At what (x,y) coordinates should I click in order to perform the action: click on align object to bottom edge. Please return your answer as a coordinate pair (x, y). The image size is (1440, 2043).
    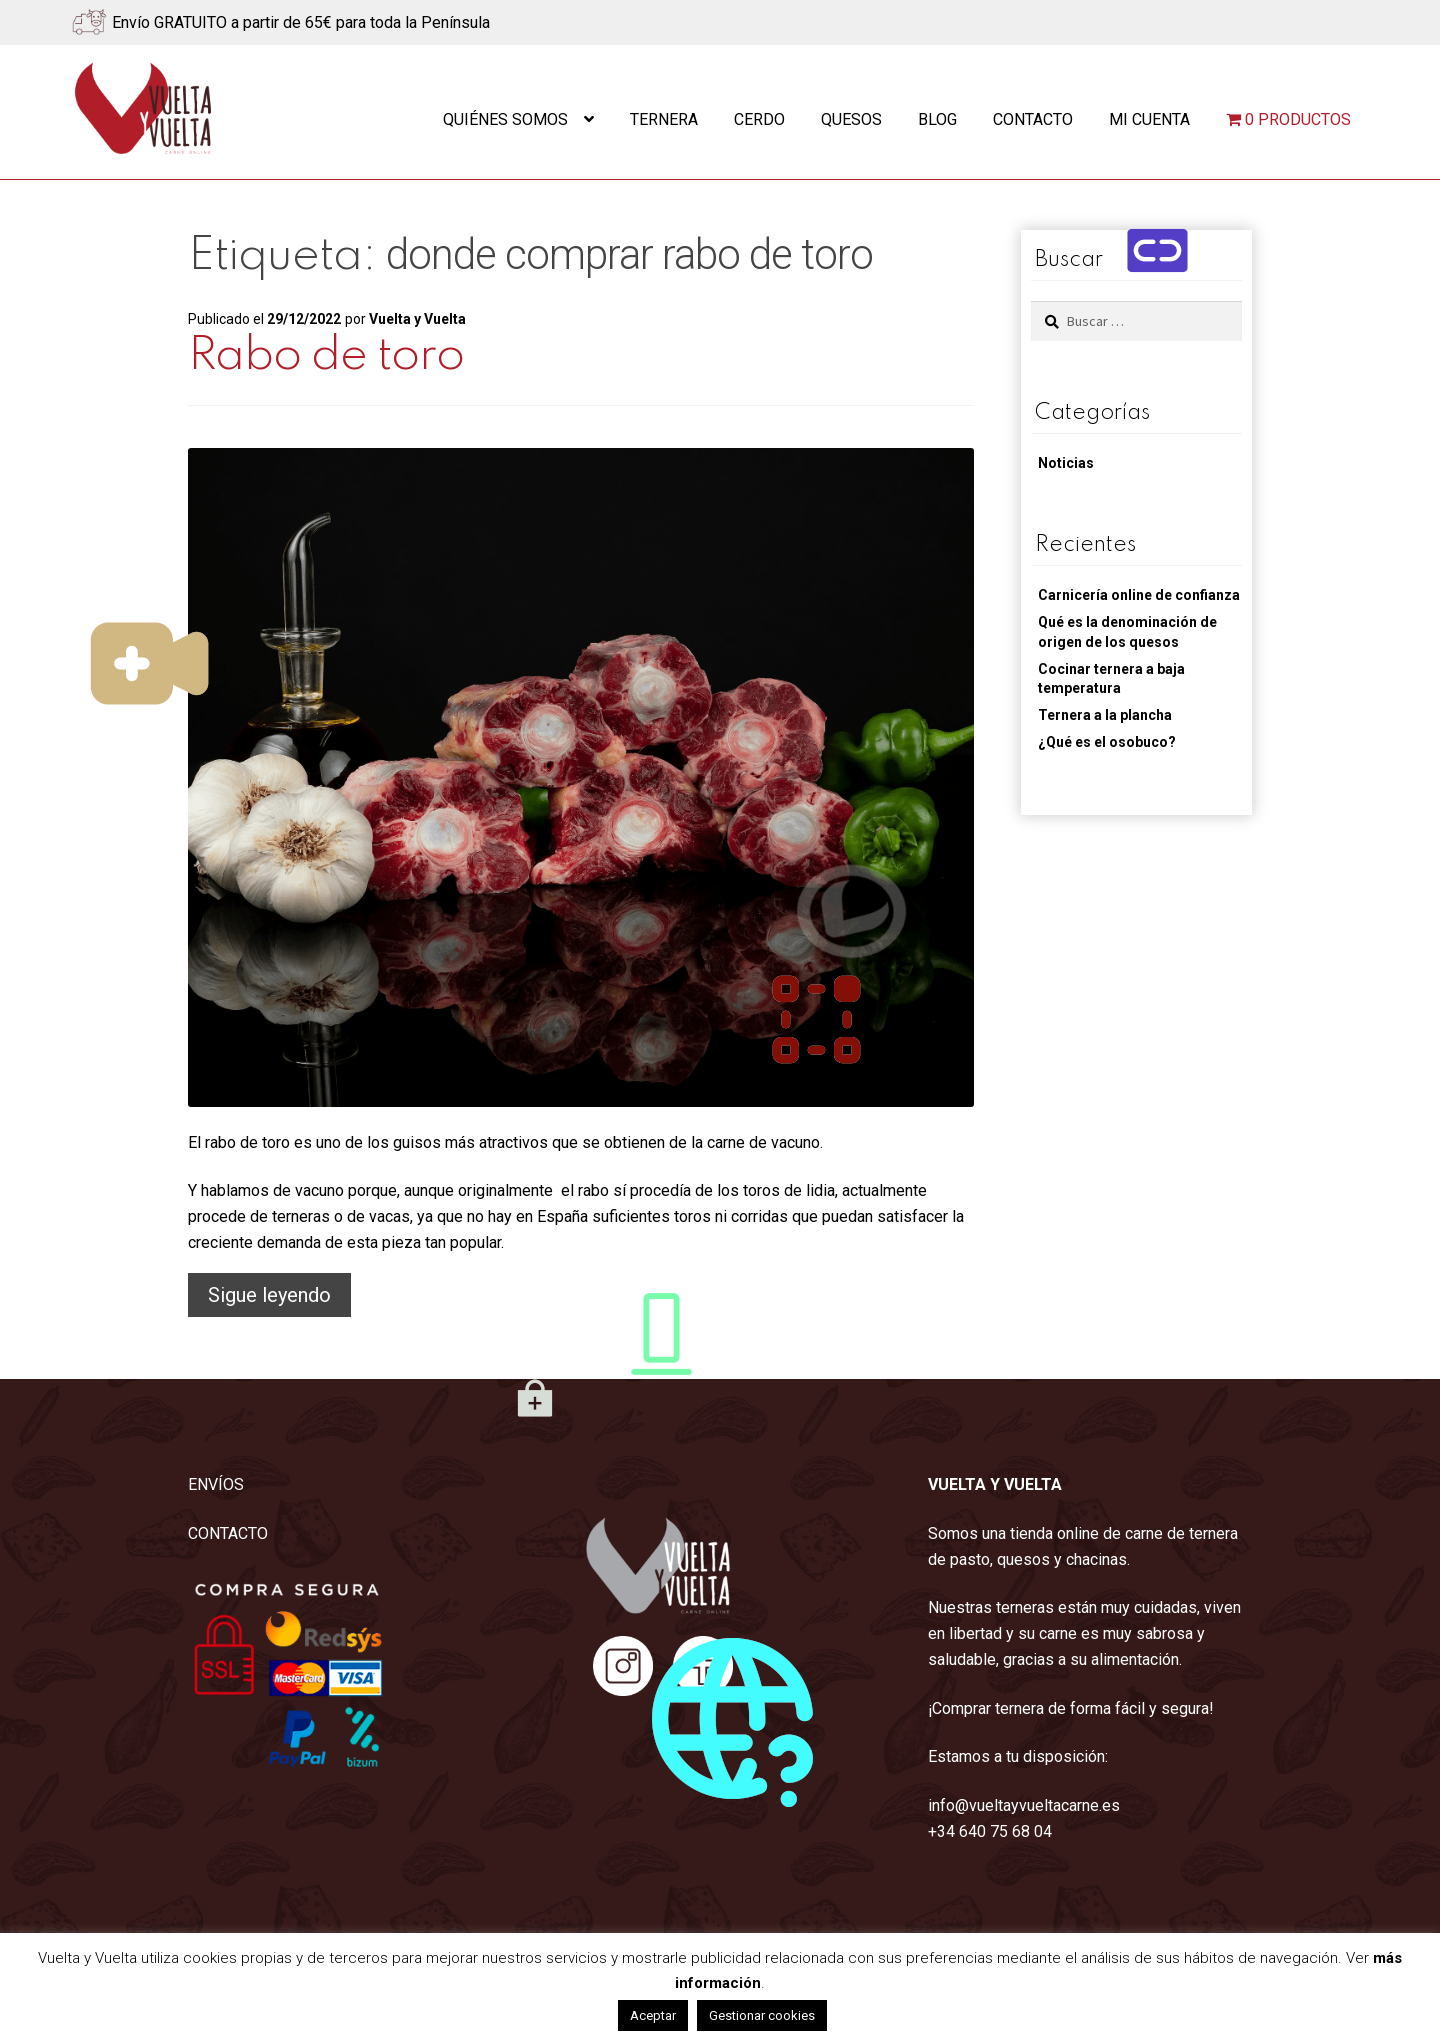
    Looking at the image, I should click on (661, 1332).